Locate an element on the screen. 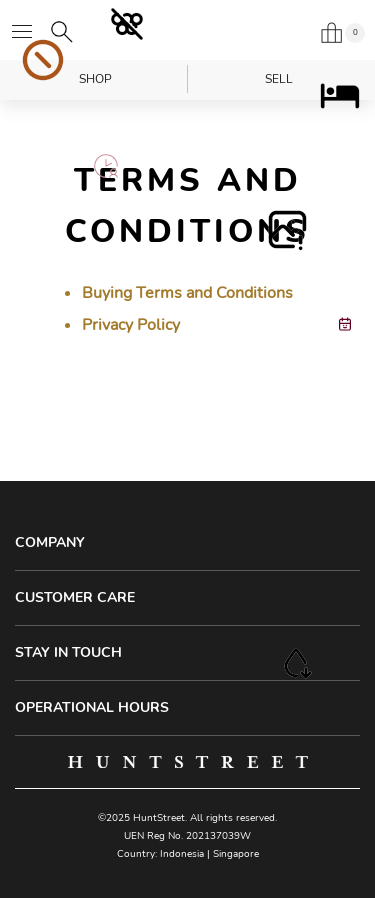 This screenshot has width=375, height=898. decrease water or liquid level is located at coordinates (296, 663).